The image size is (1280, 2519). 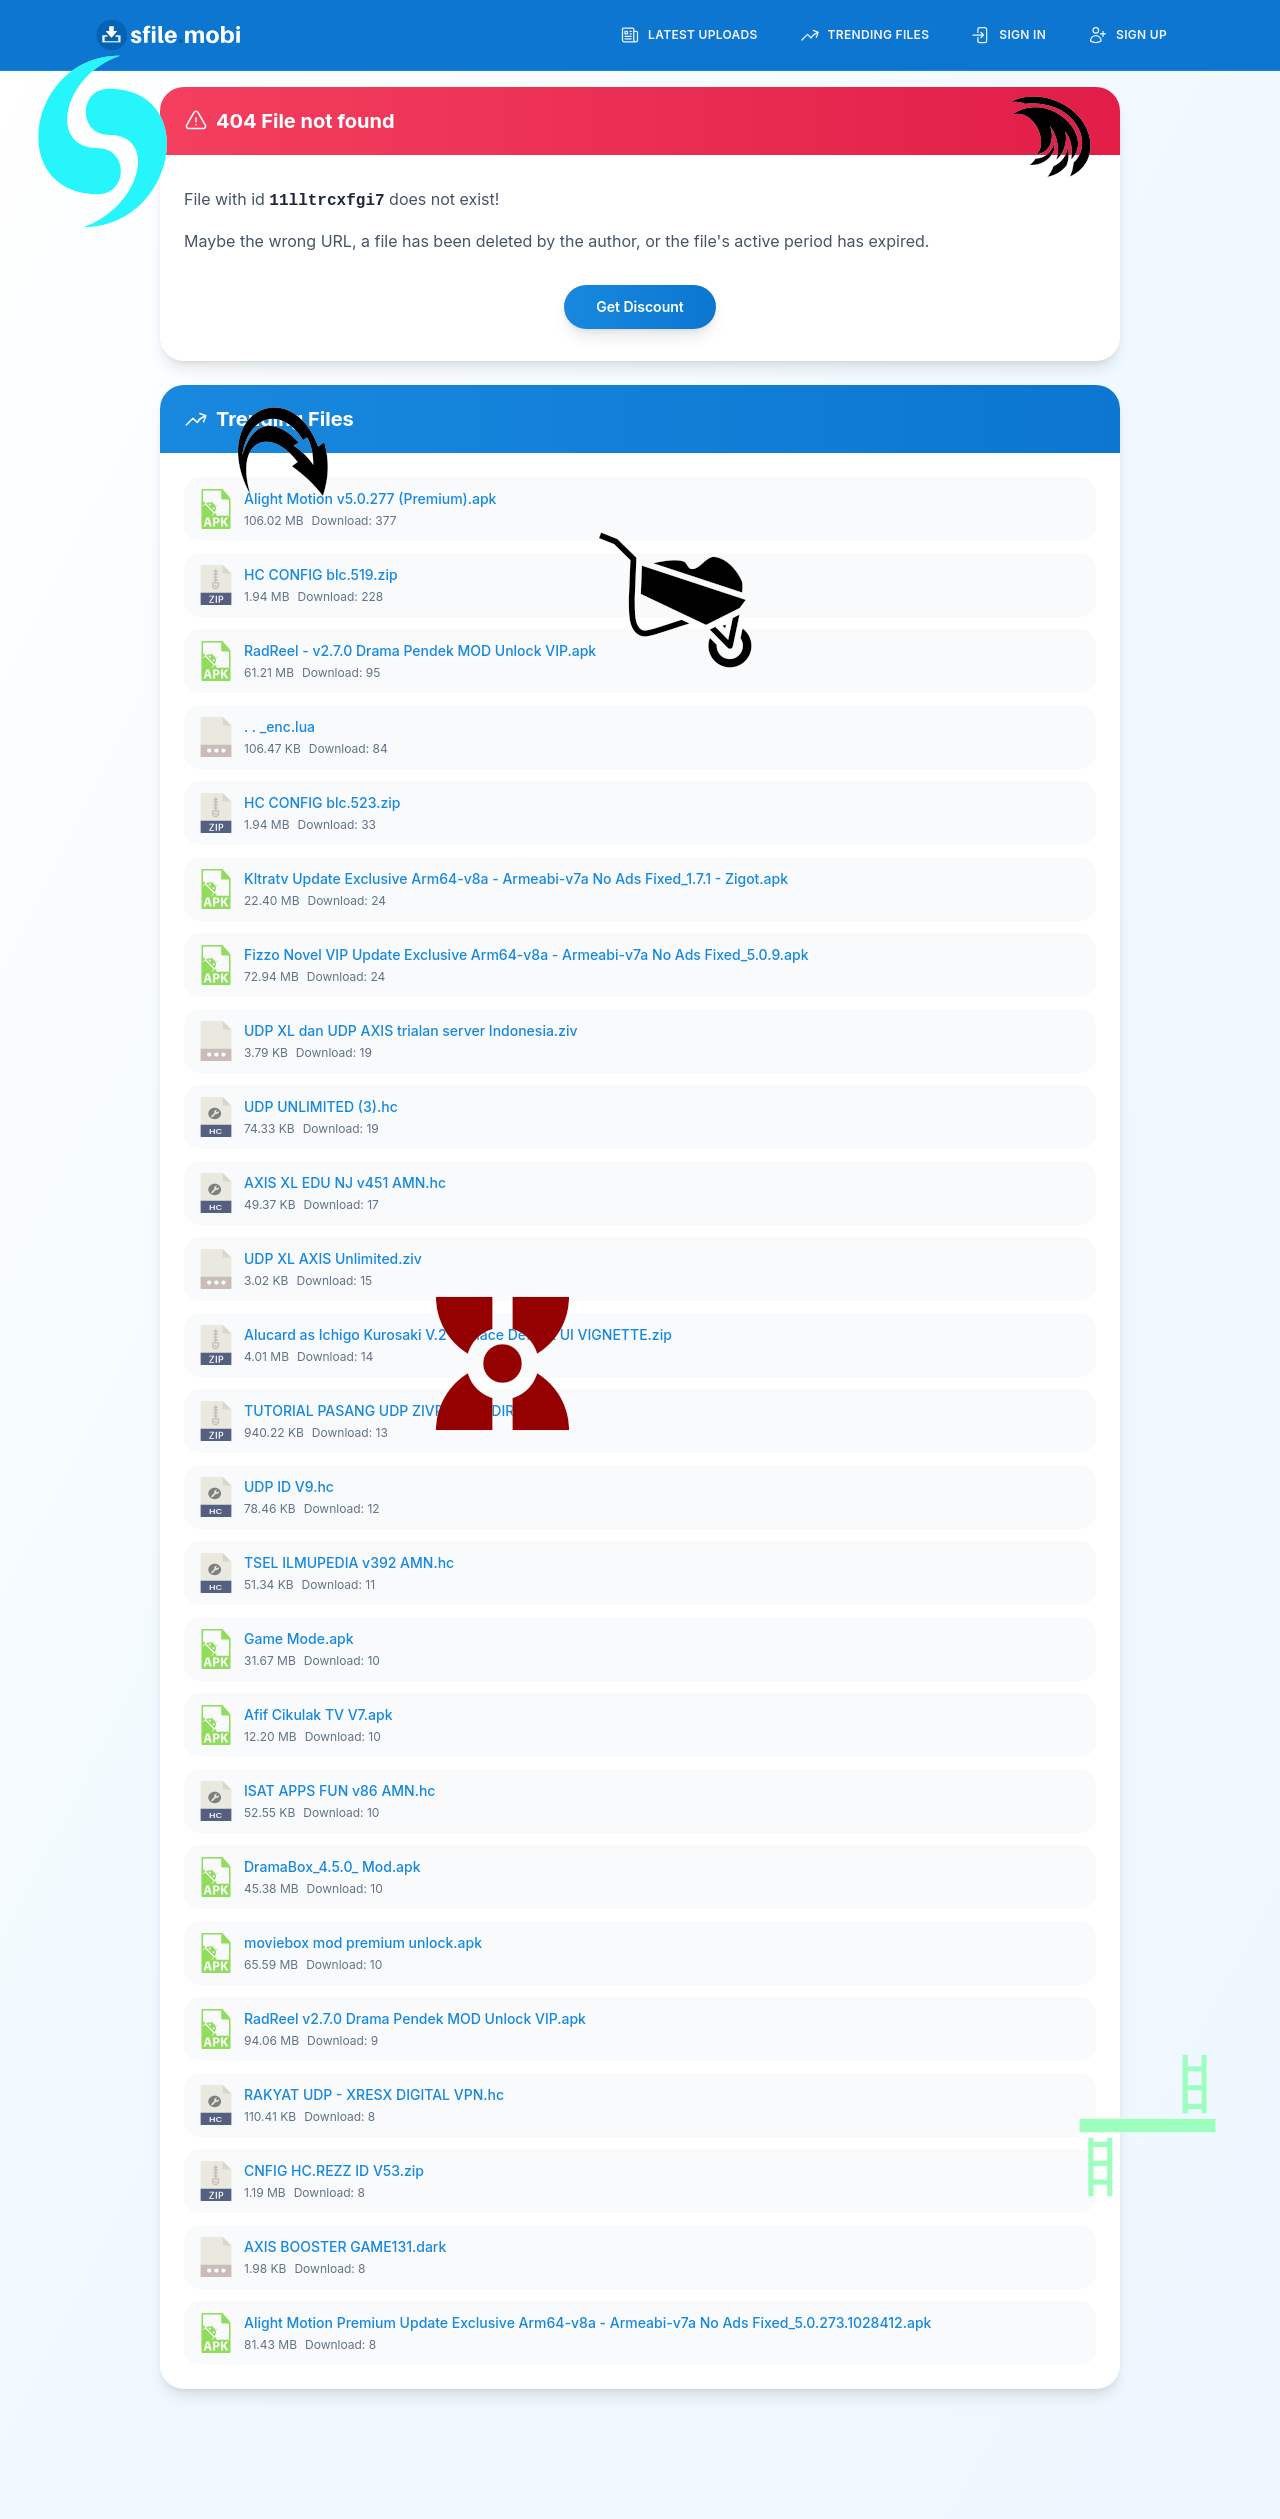 I want to click on access different levels or floors, so click(x=1147, y=2125).